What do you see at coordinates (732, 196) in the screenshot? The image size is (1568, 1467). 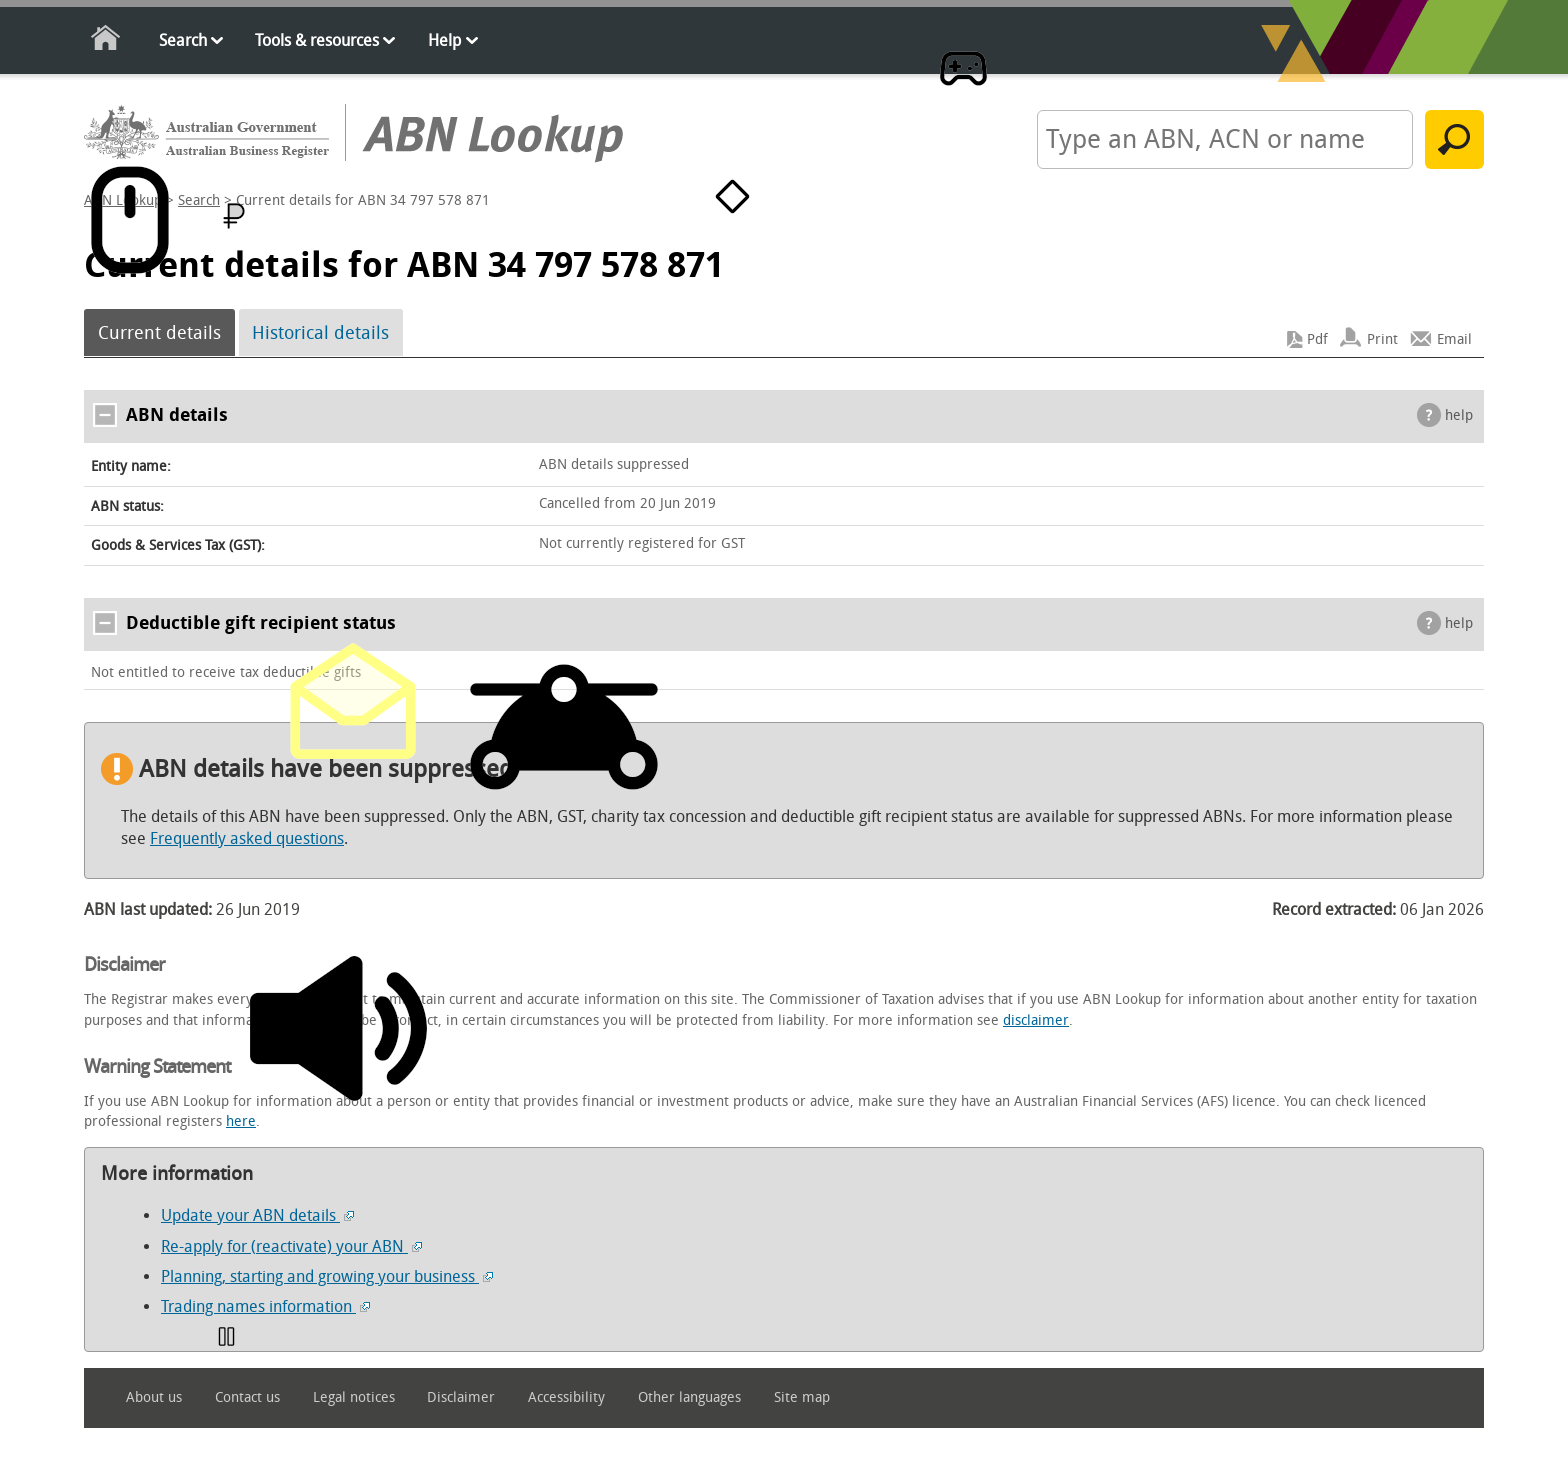 I see `indicates premium or pro feature` at bounding box center [732, 196].